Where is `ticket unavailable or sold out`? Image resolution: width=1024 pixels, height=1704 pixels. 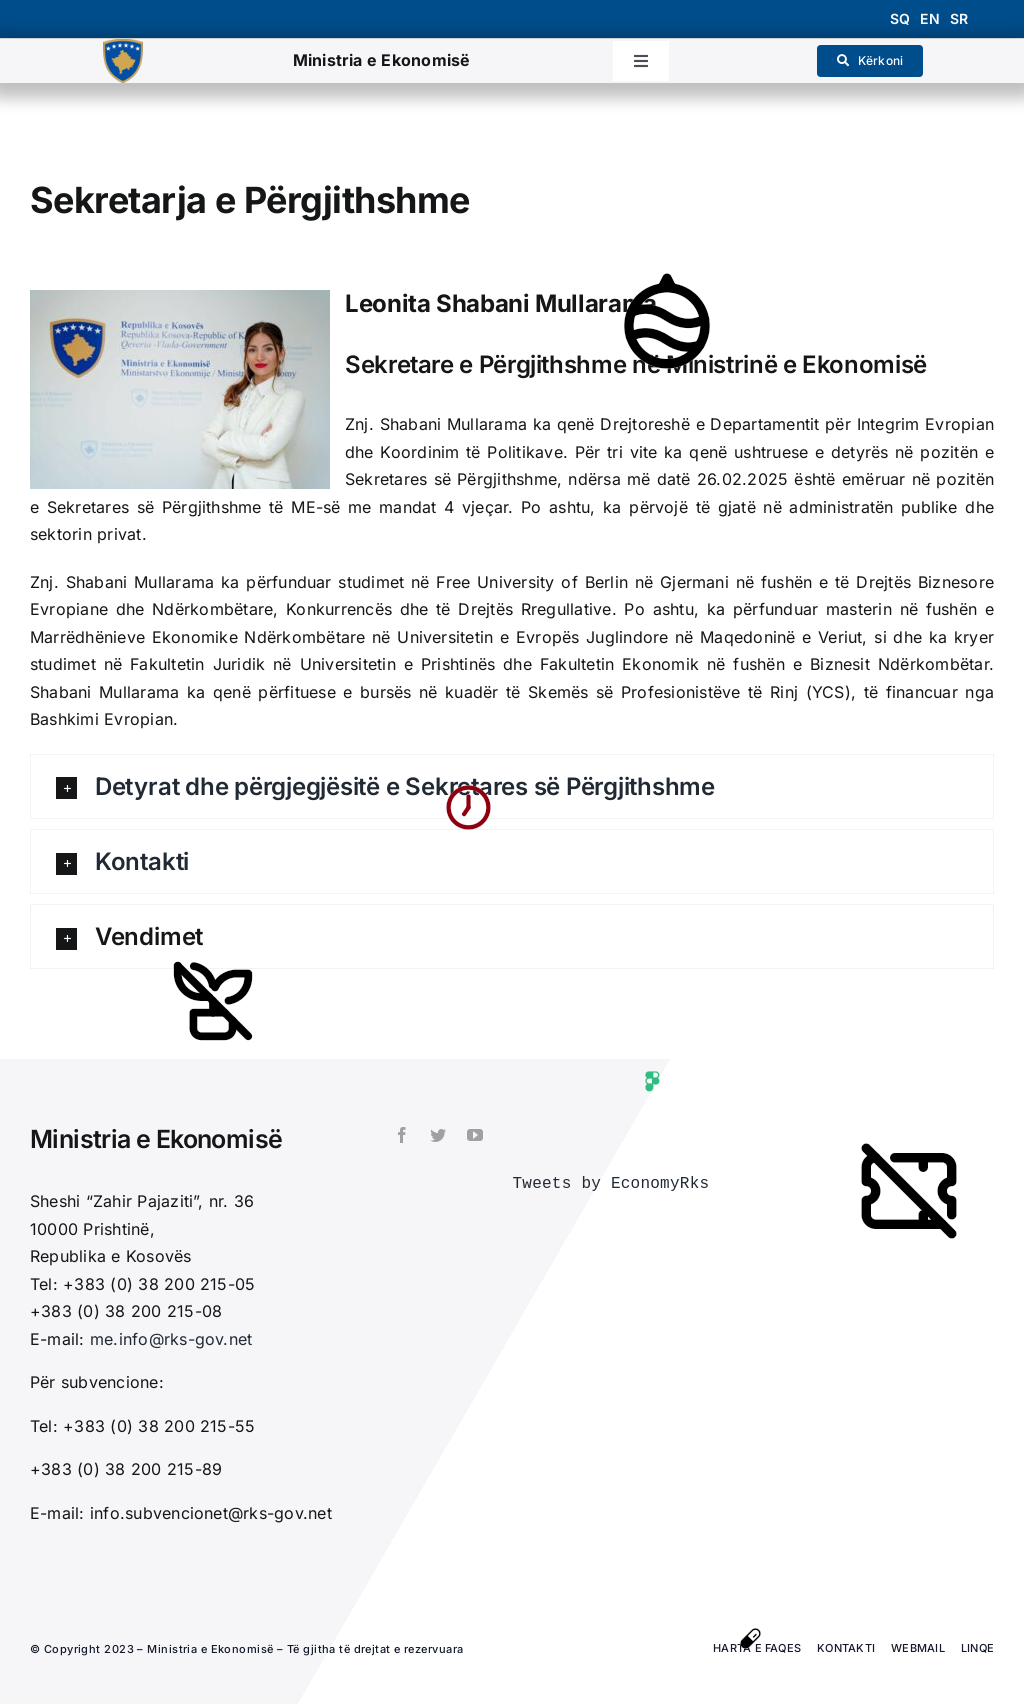 ticket unavailable or sold out is located at coordinates (909, 1191).